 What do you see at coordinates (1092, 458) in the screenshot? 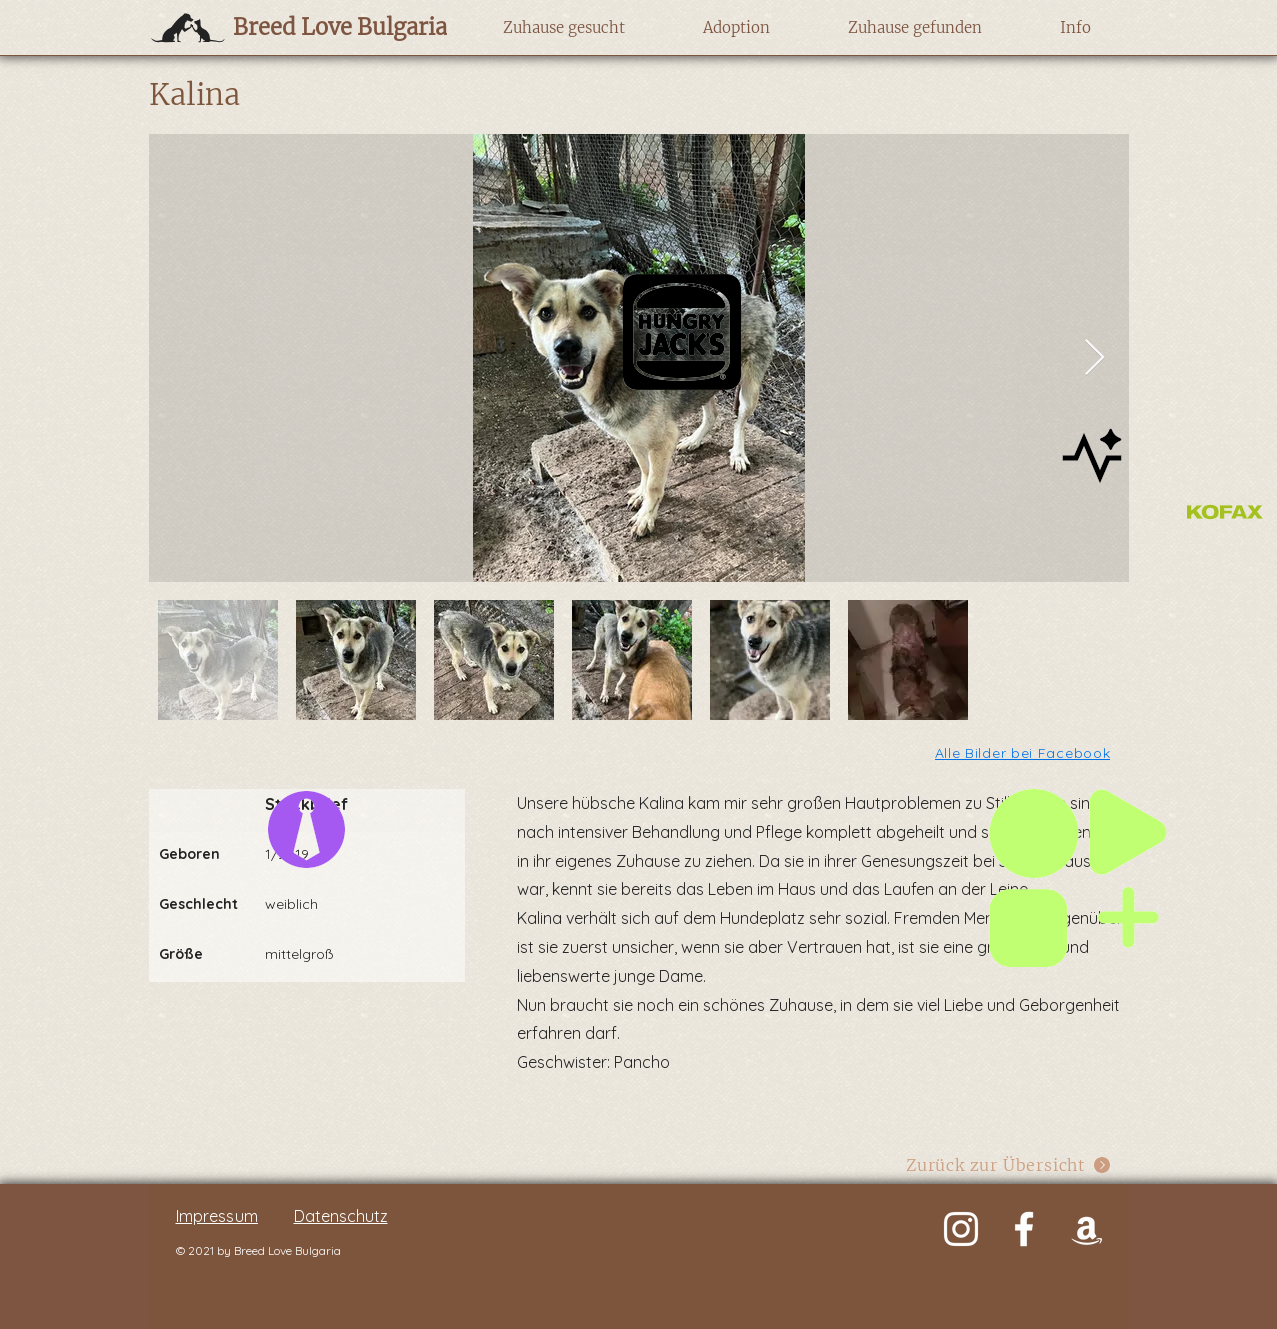
I see `access AI-powered health monitoring` at bounding box center [1092, 458].